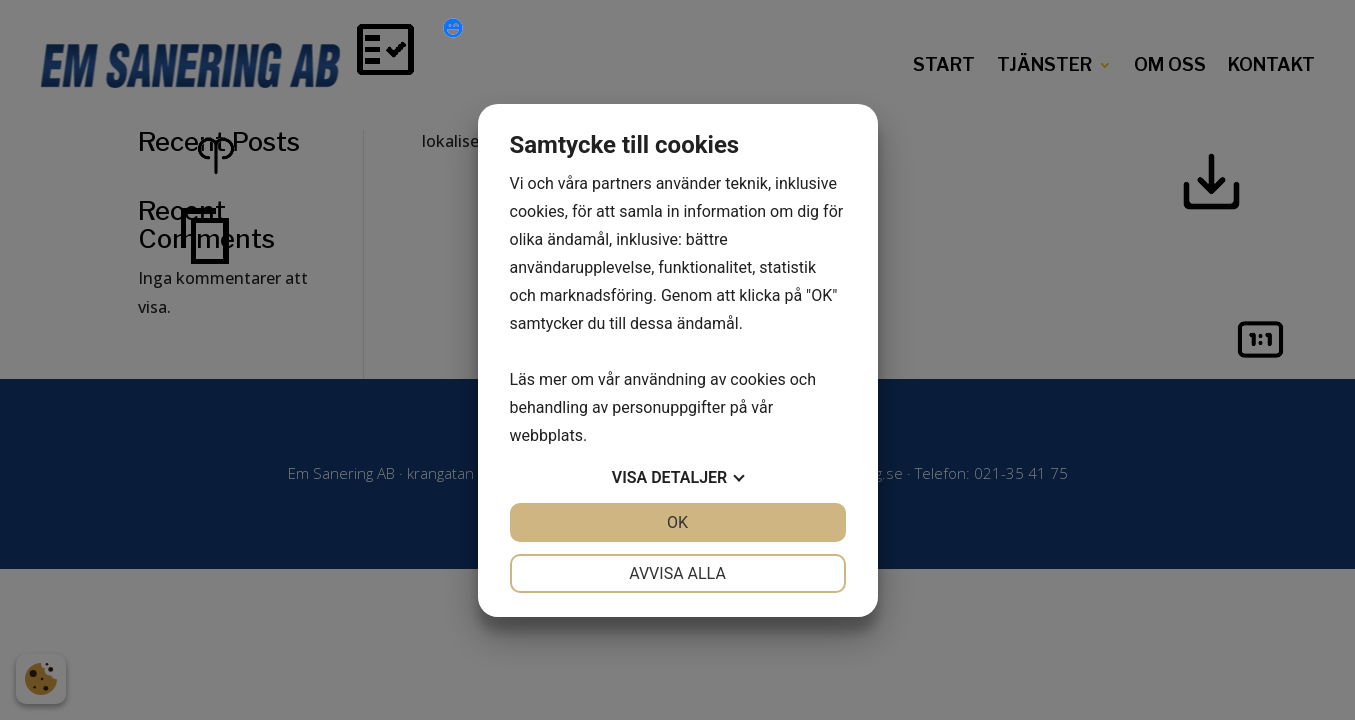  I want to click on download file to device, so click(1211, 181).